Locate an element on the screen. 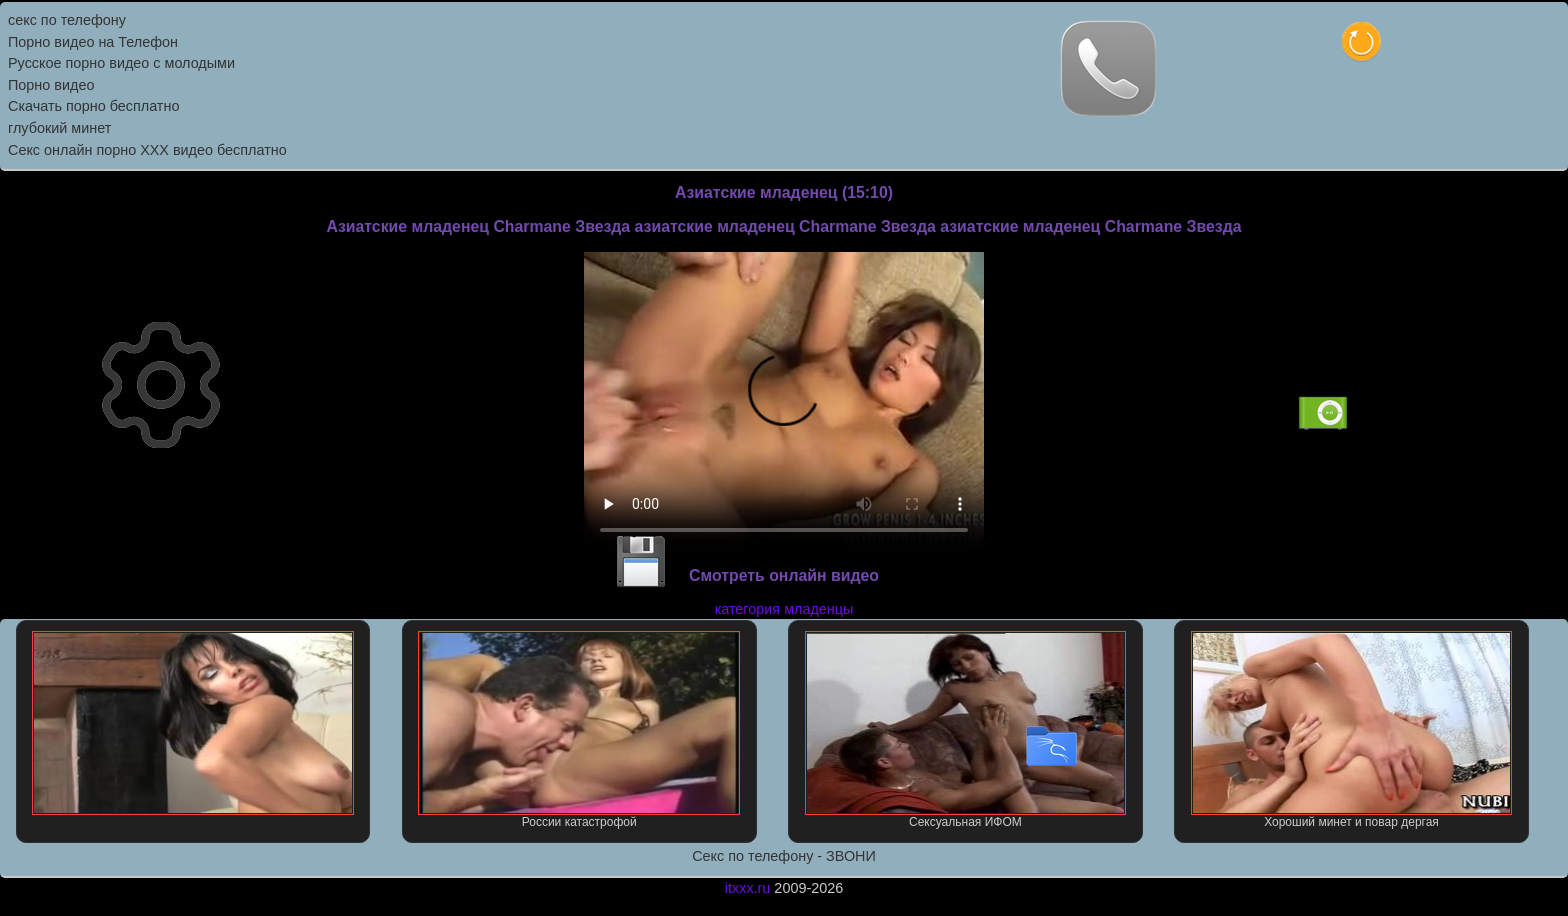 The width and height of the screenshot is (1568, 916). reboot or restart the system is located at coordinates (1362, 42).